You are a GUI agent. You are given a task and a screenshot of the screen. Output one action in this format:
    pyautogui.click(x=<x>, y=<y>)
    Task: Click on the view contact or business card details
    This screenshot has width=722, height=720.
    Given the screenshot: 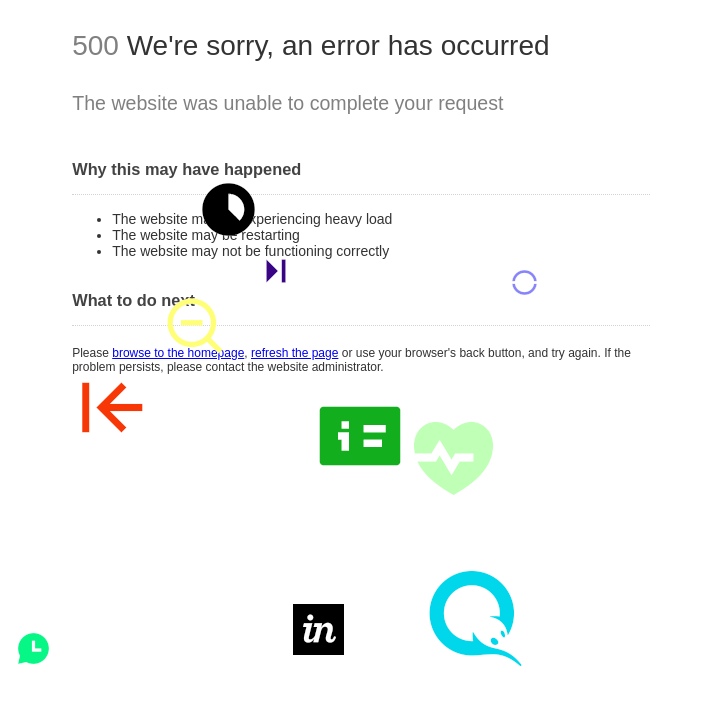 What is the action you would take?
    pyautogui.click(x=360, y=436)
    